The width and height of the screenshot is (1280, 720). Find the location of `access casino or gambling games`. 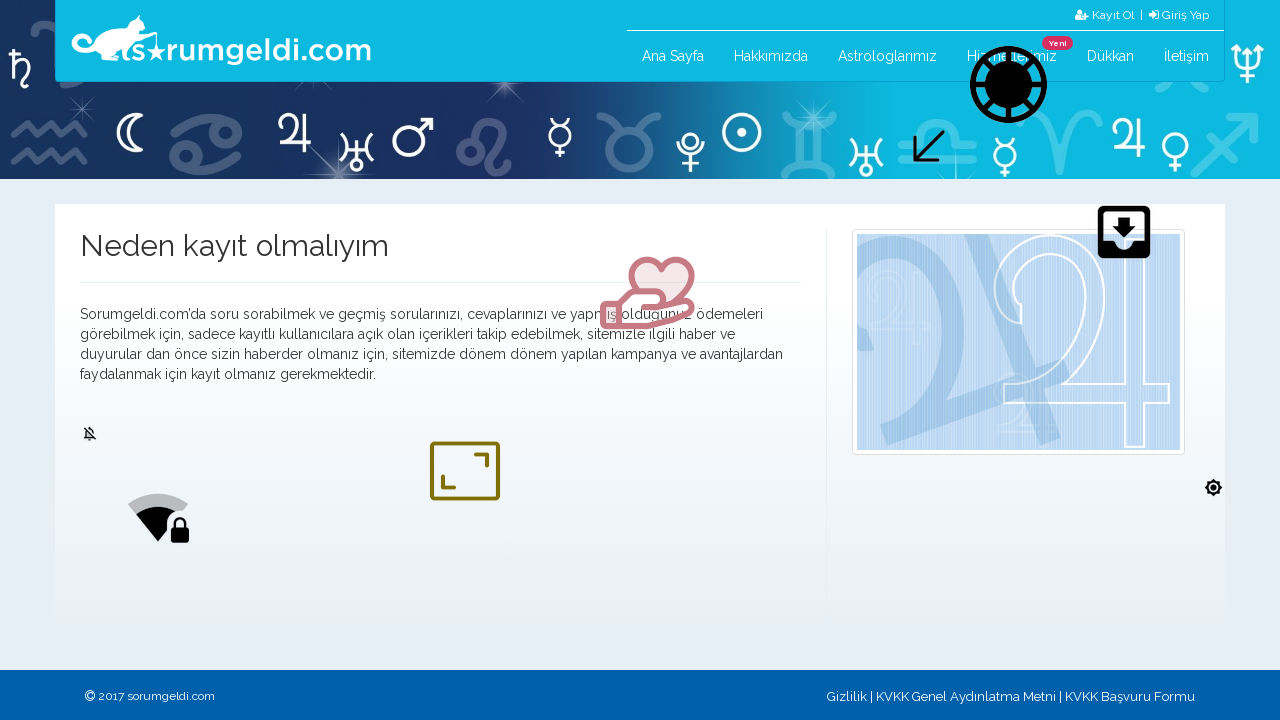

access casino or gambling games is located at coordinates (1008, 84).